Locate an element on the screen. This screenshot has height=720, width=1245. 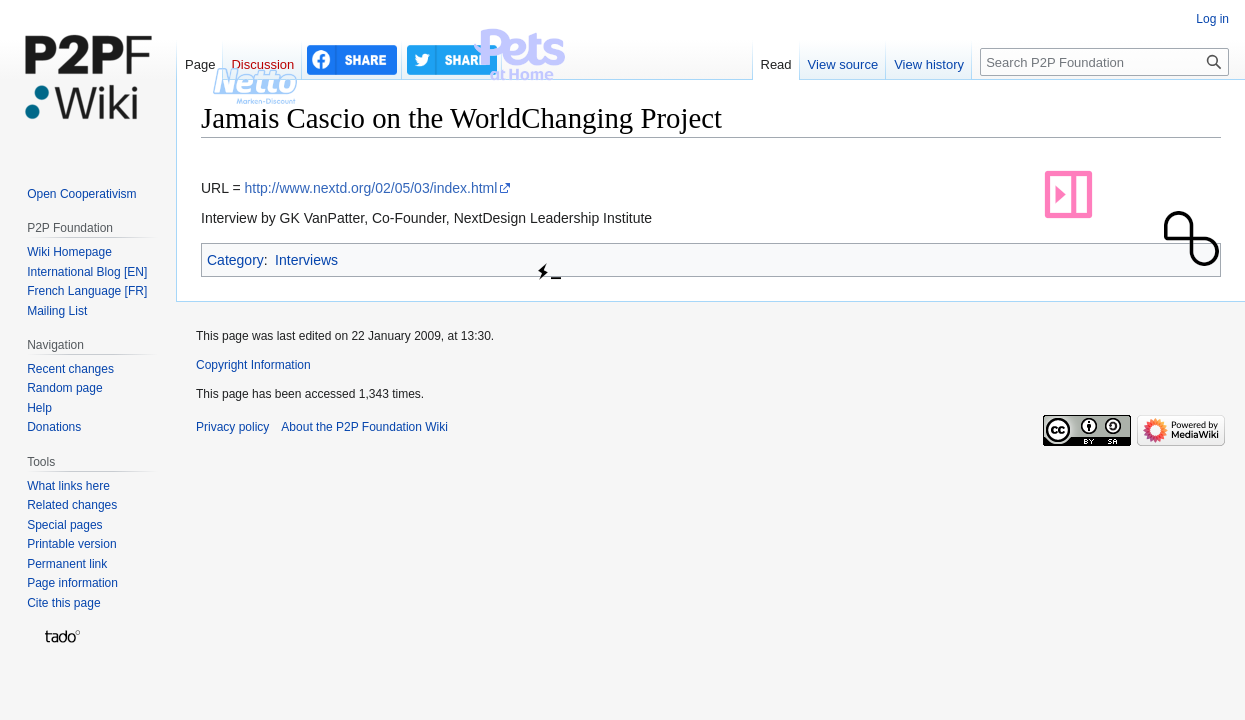
open the Netto Marken-Discount app is located at coordinates (255, 86).